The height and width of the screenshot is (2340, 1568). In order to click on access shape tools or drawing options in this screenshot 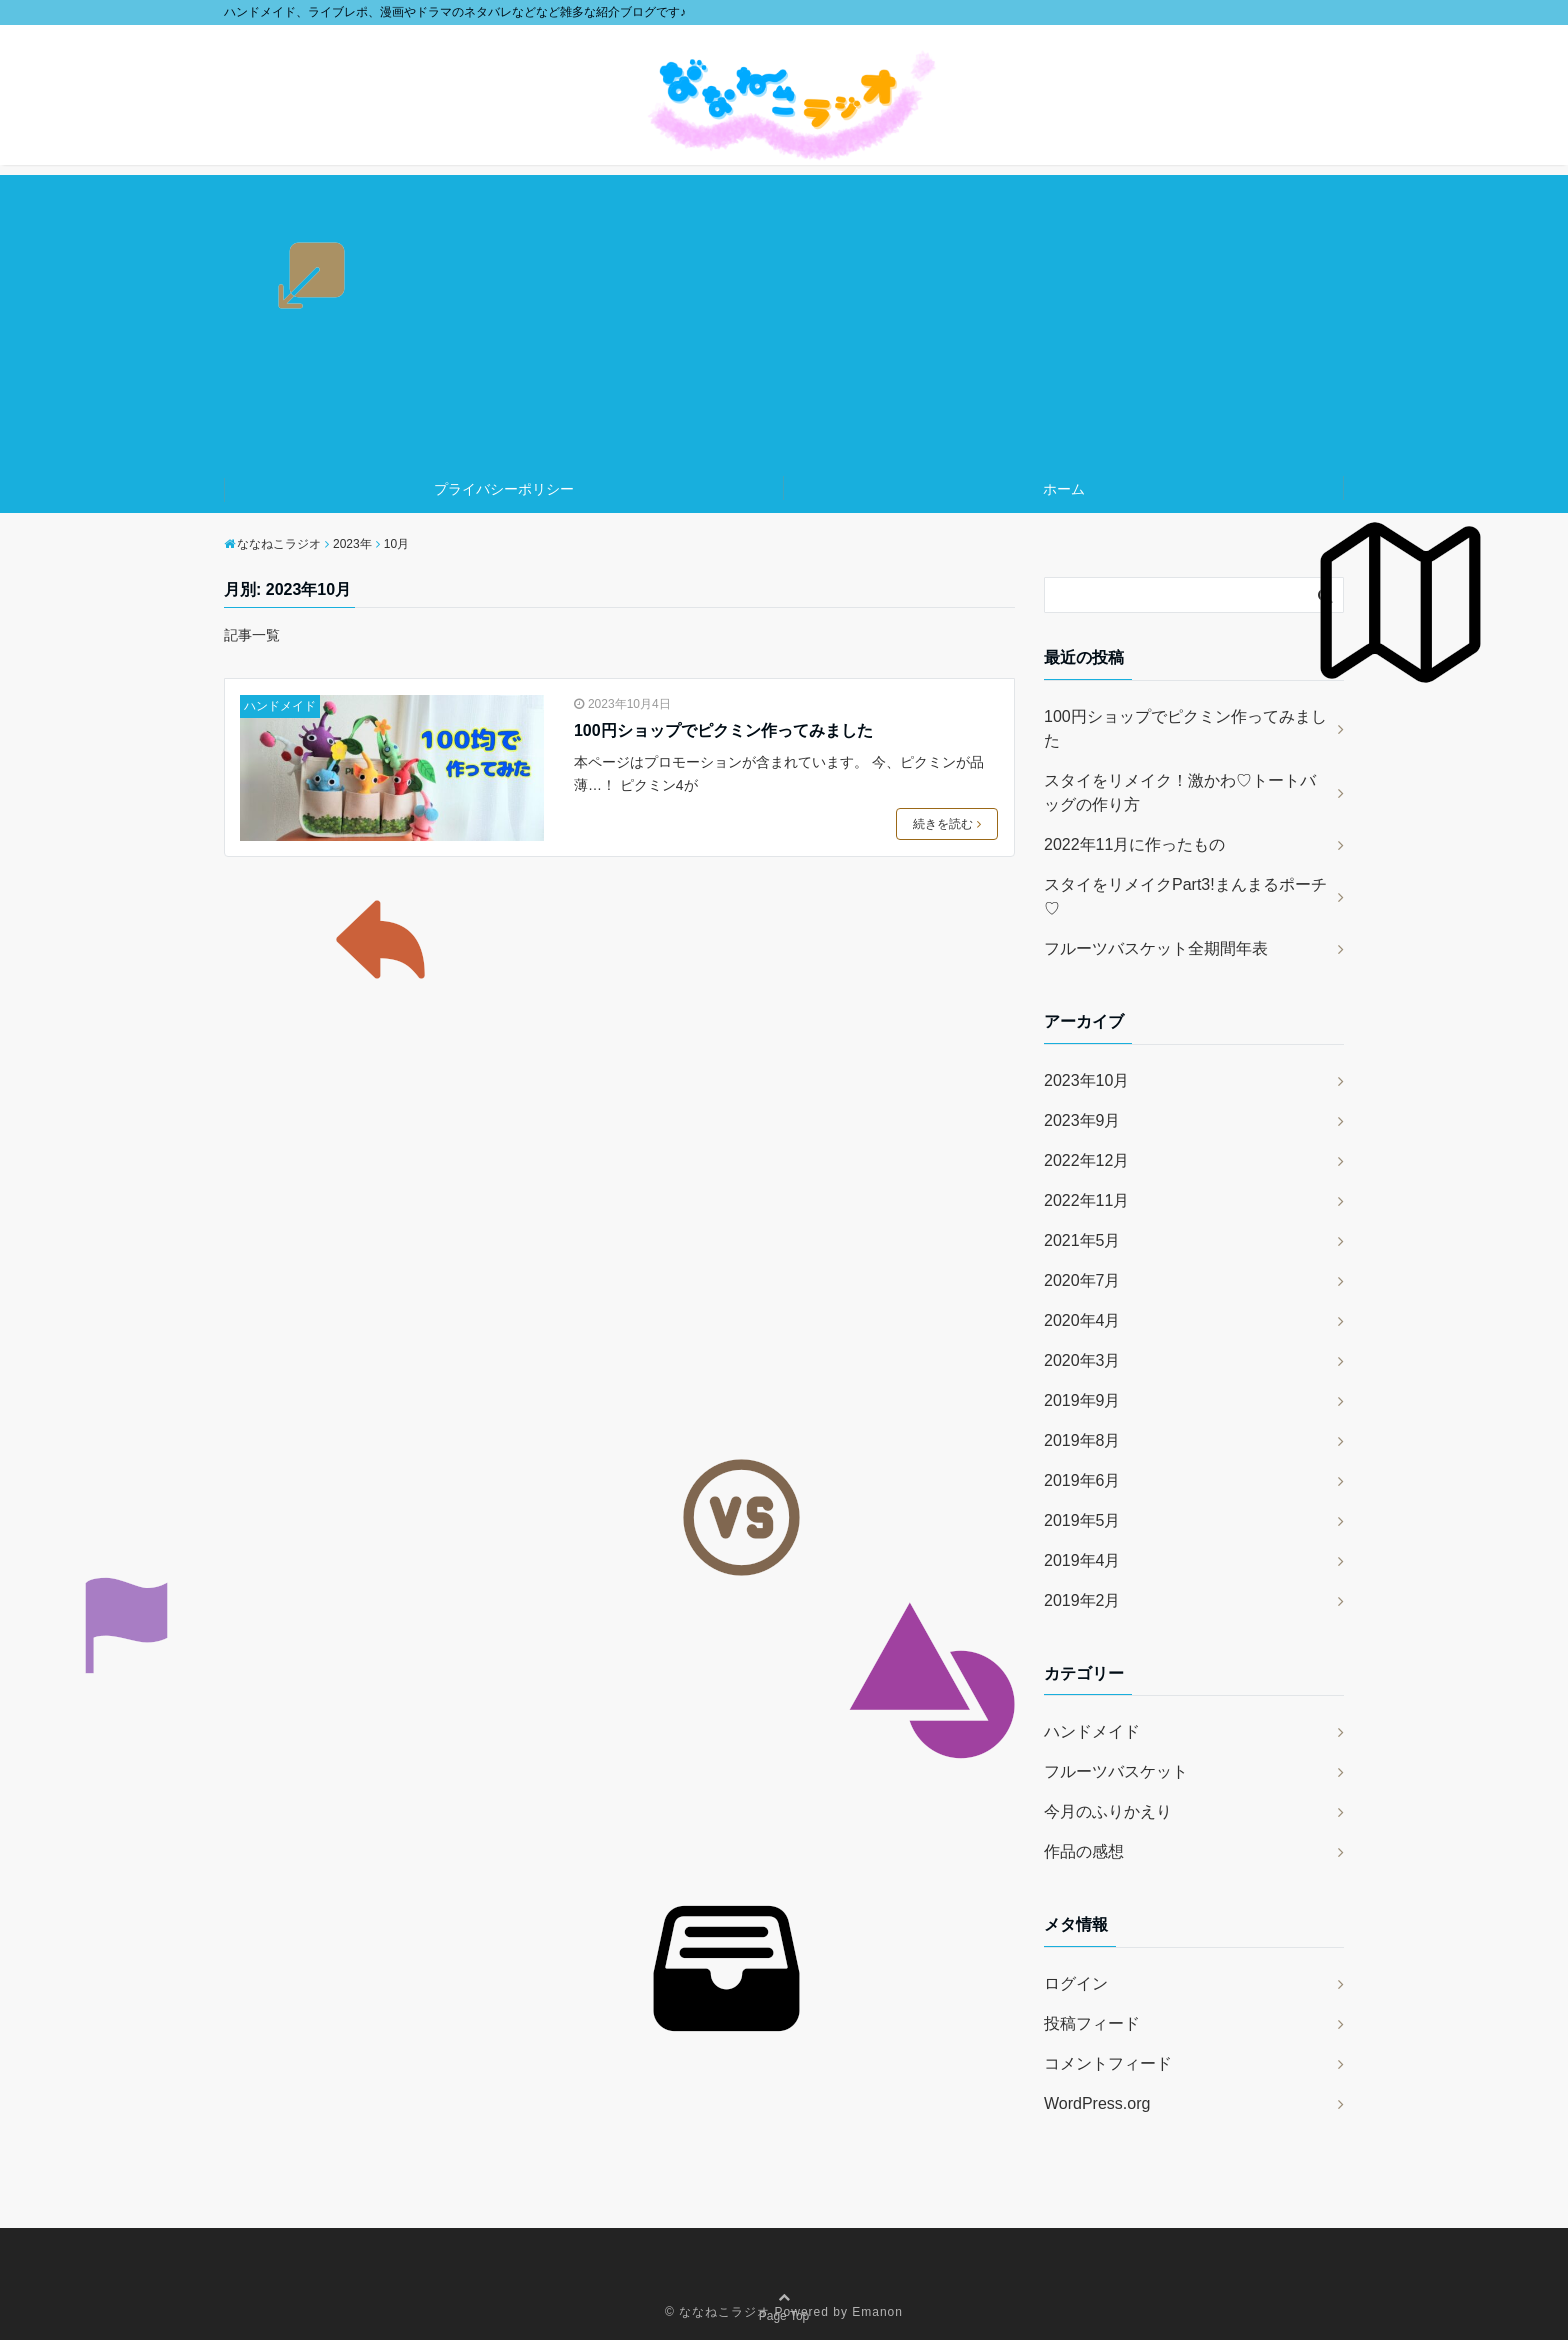, I will do `click(934, 1683)`.